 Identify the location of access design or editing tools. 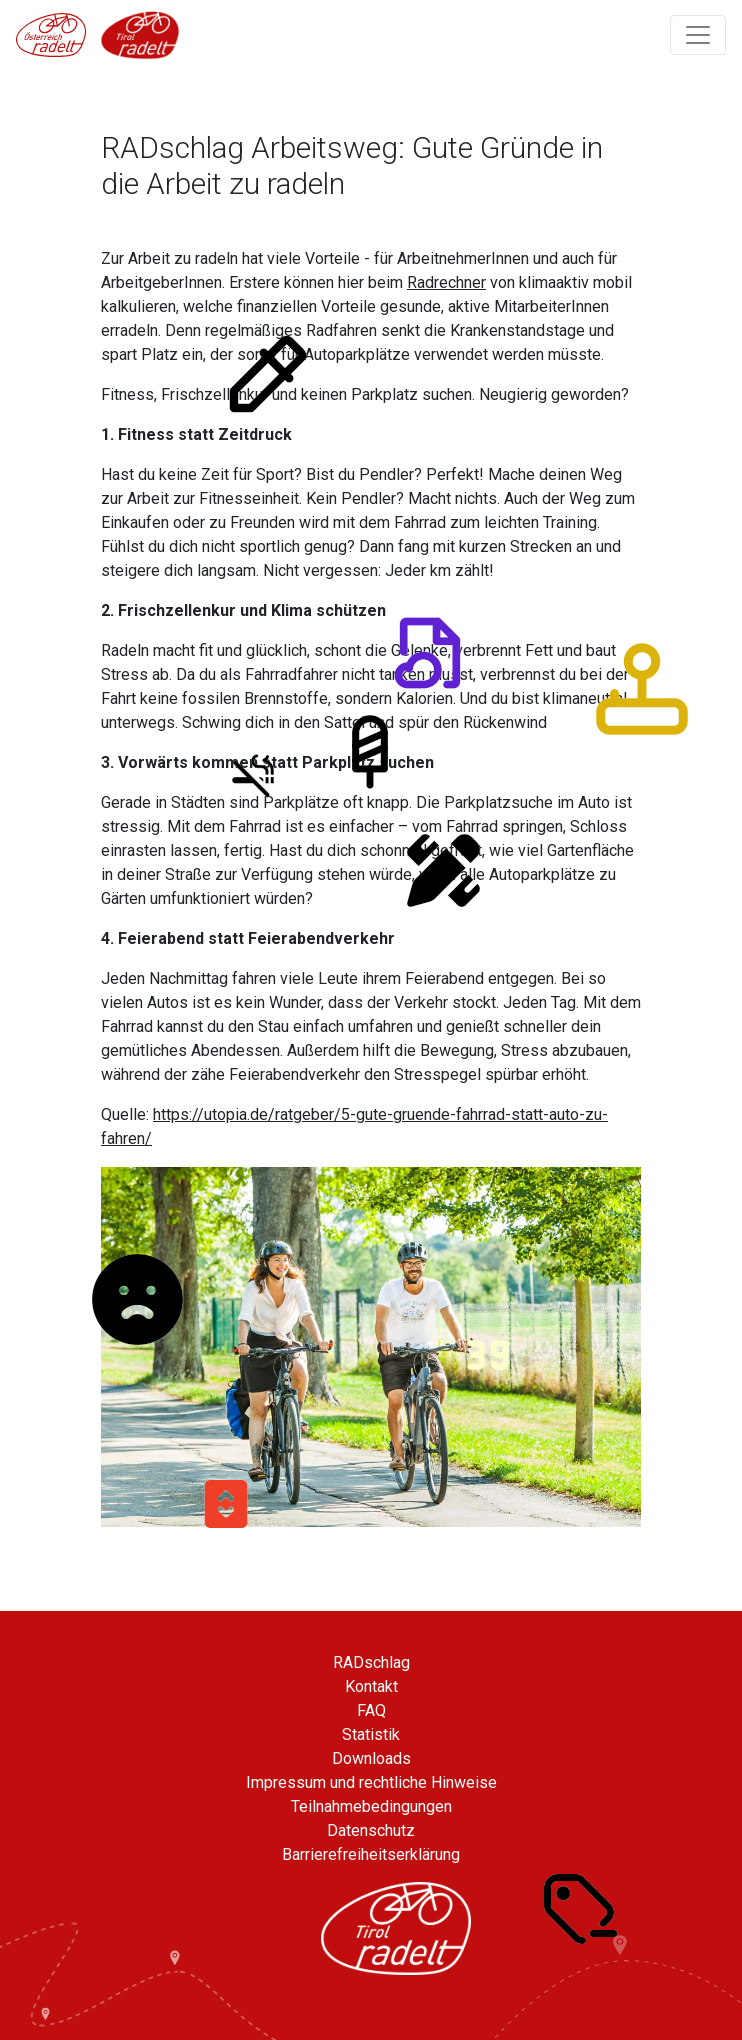
(443, 870).